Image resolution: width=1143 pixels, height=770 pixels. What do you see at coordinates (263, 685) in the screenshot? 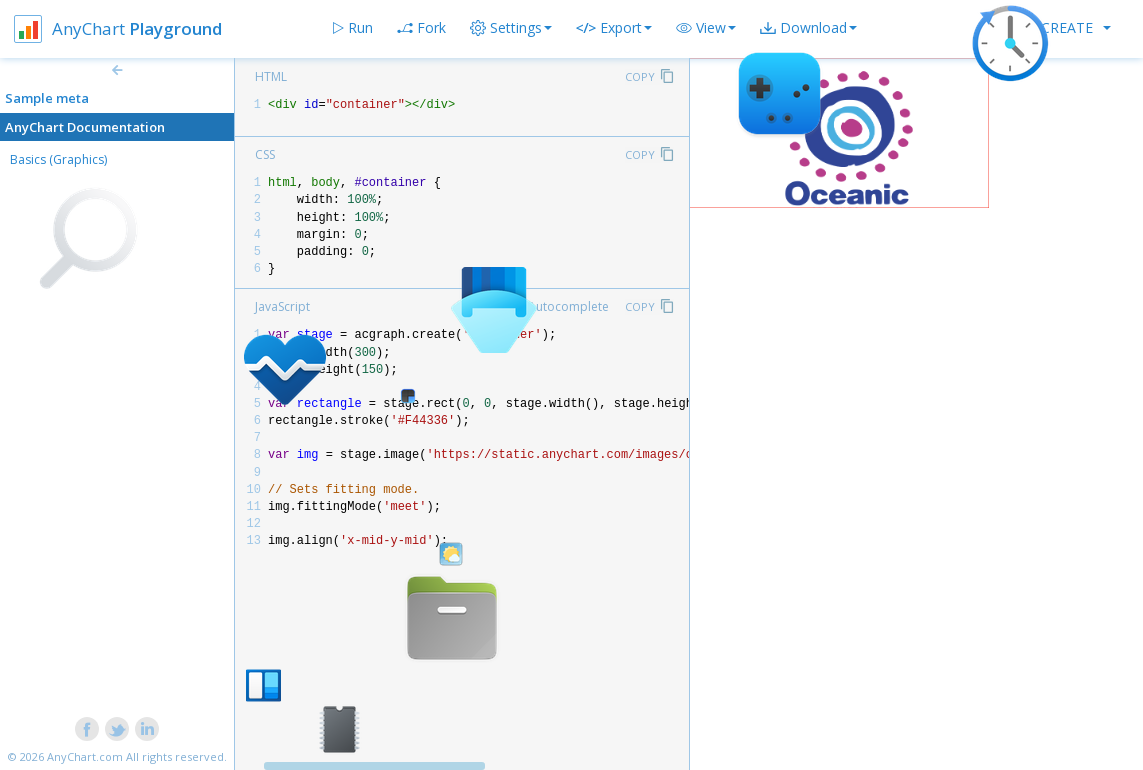
I see `open the widgets panel` at bounding box center [263, 685].